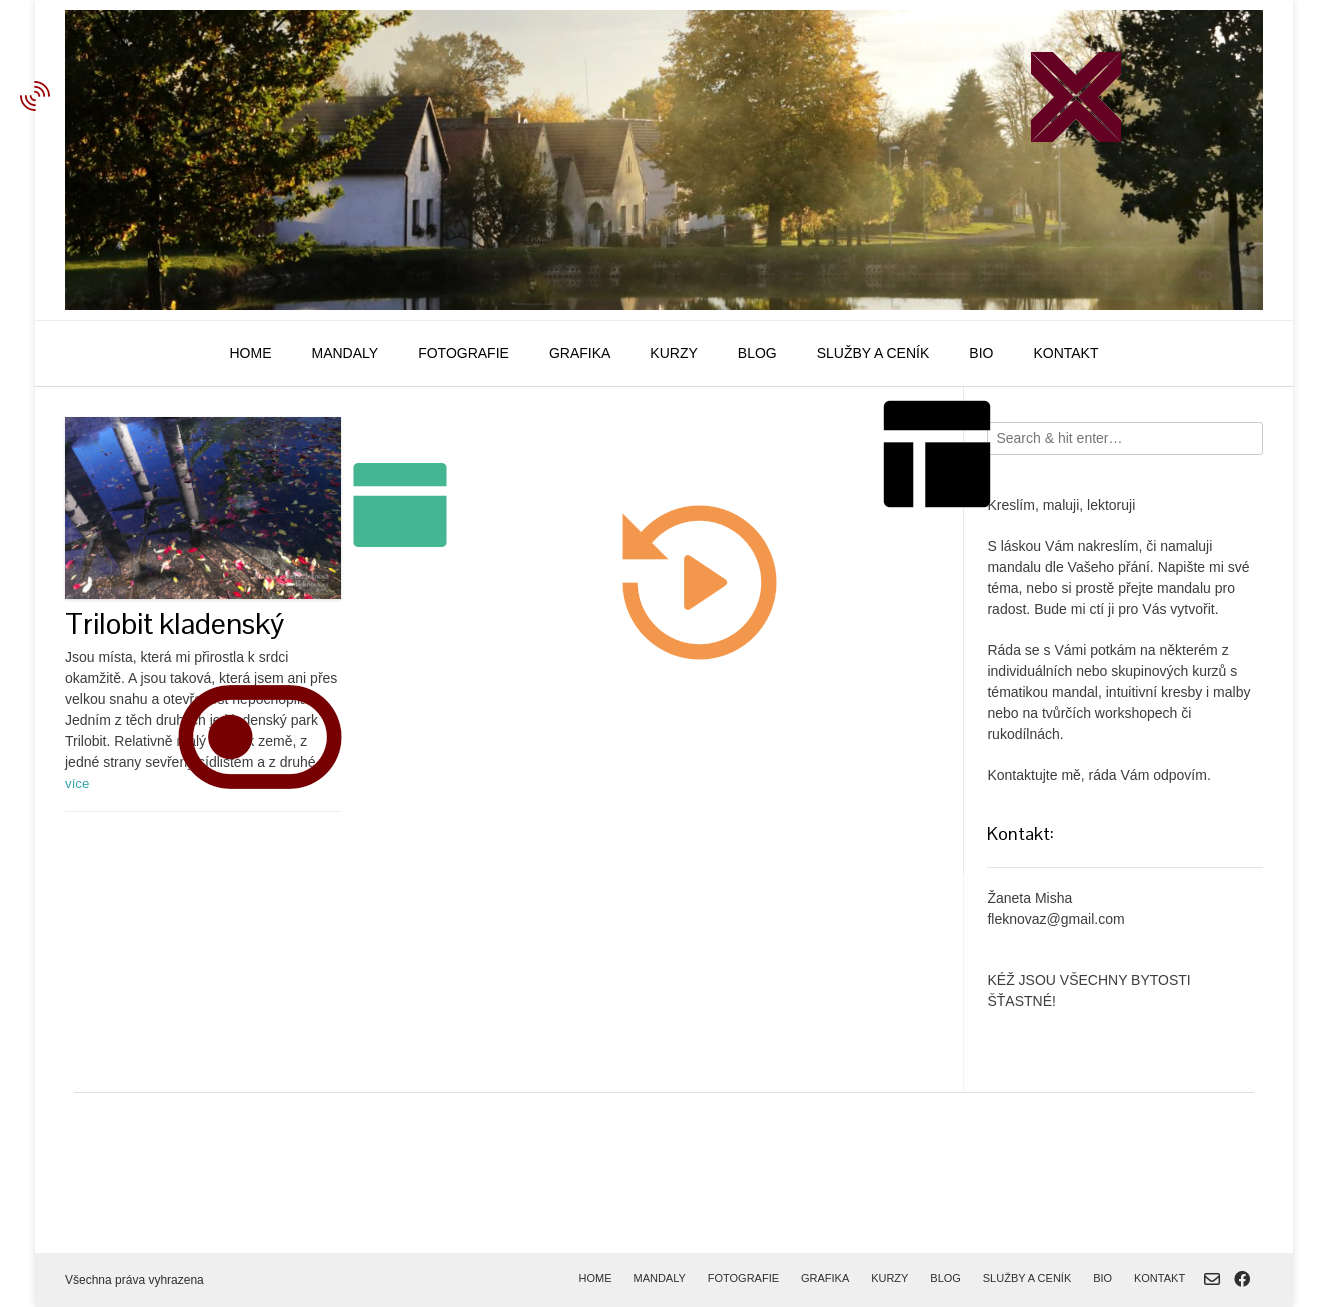  Describe the element at coordinates (937, 454) in the screenshot. I see `switch to header and sidebar layout view` at that location.